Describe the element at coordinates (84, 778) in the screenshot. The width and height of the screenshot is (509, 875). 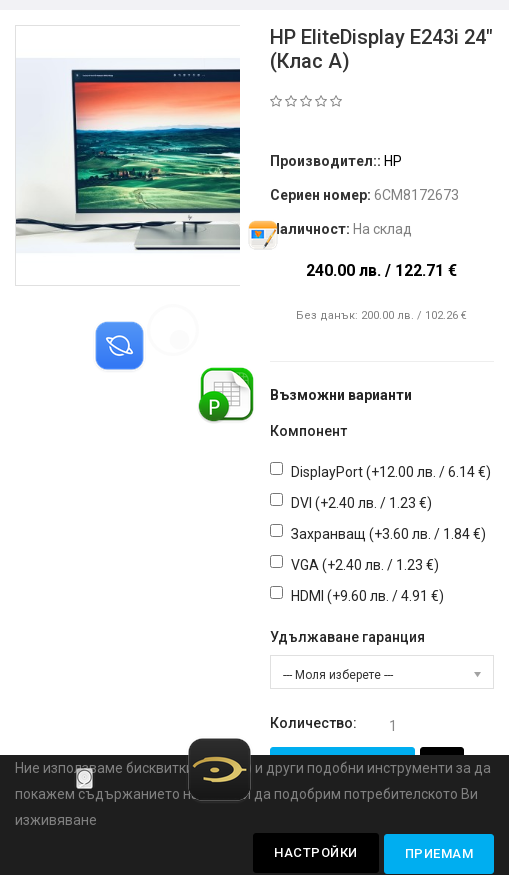
I see `open disk management utility` at that location.